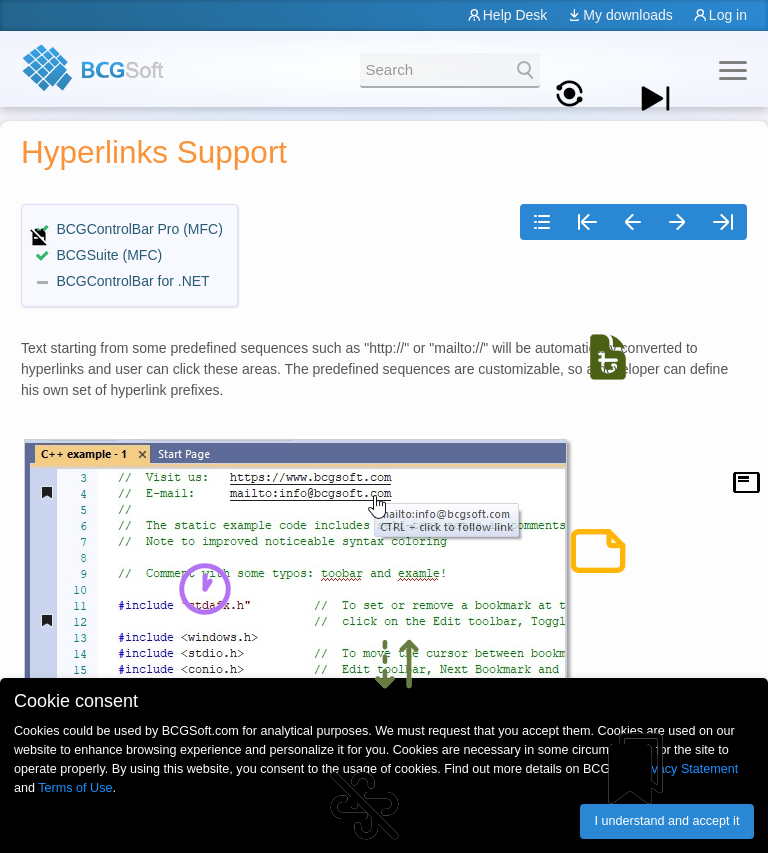  What do you see at coordinates (397, 664) in the screenshot?
I see `upload or transfer data upward` at bounding box center [397, 664].